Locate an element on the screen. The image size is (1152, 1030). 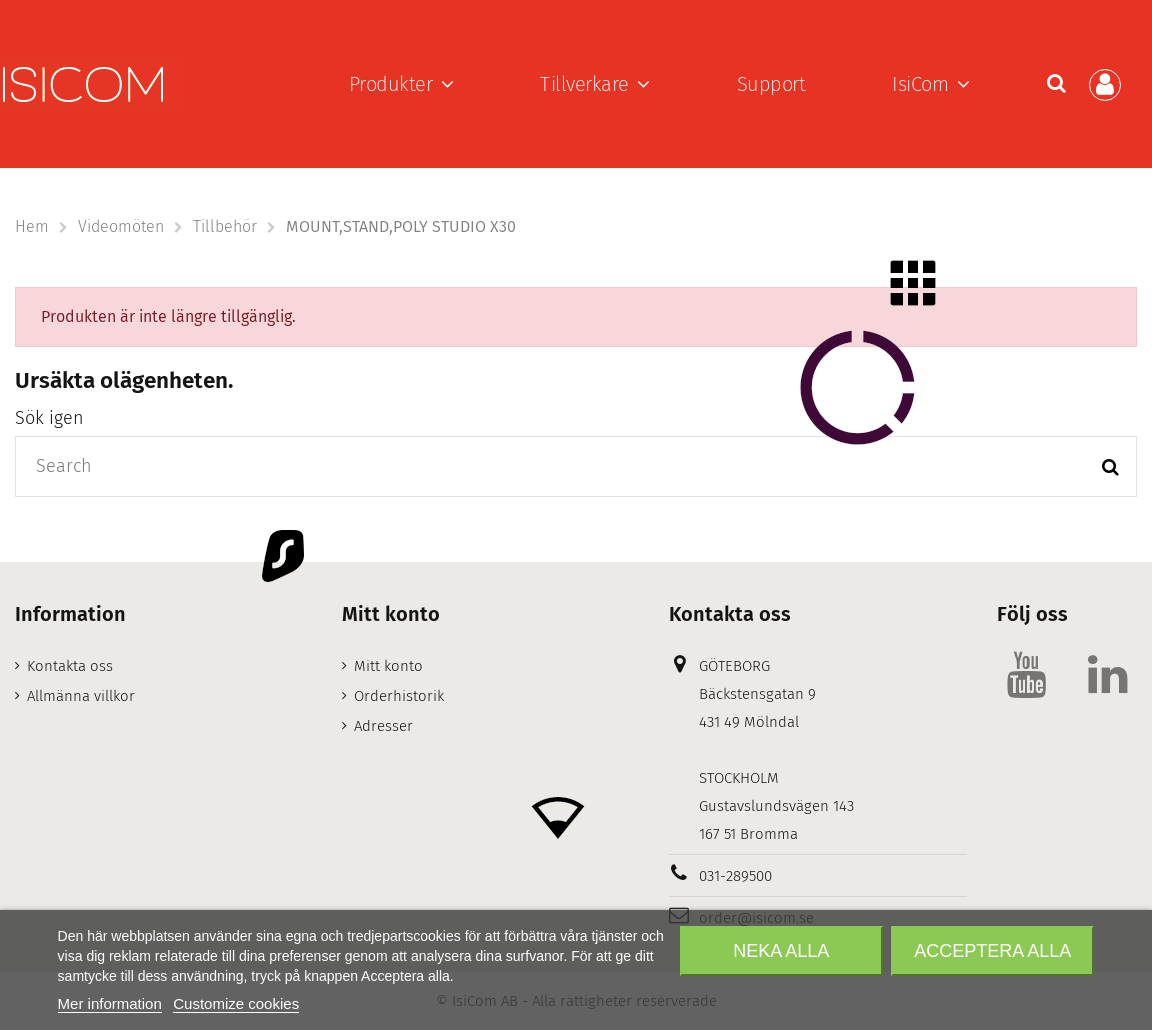
view items in grid layout is located at coordinates (913, 283).